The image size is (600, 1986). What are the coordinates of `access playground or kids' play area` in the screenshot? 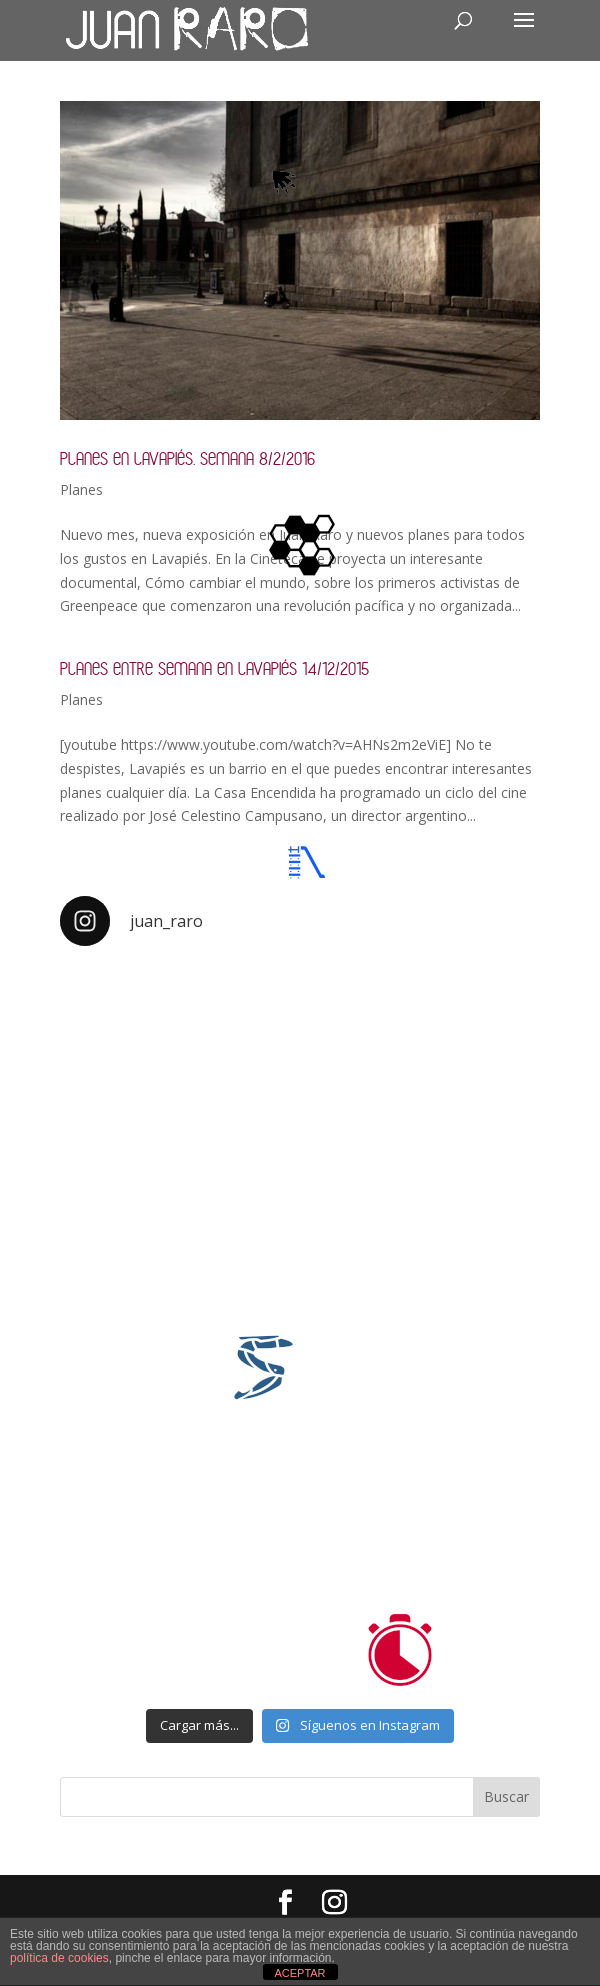 It's located at (306, 859).